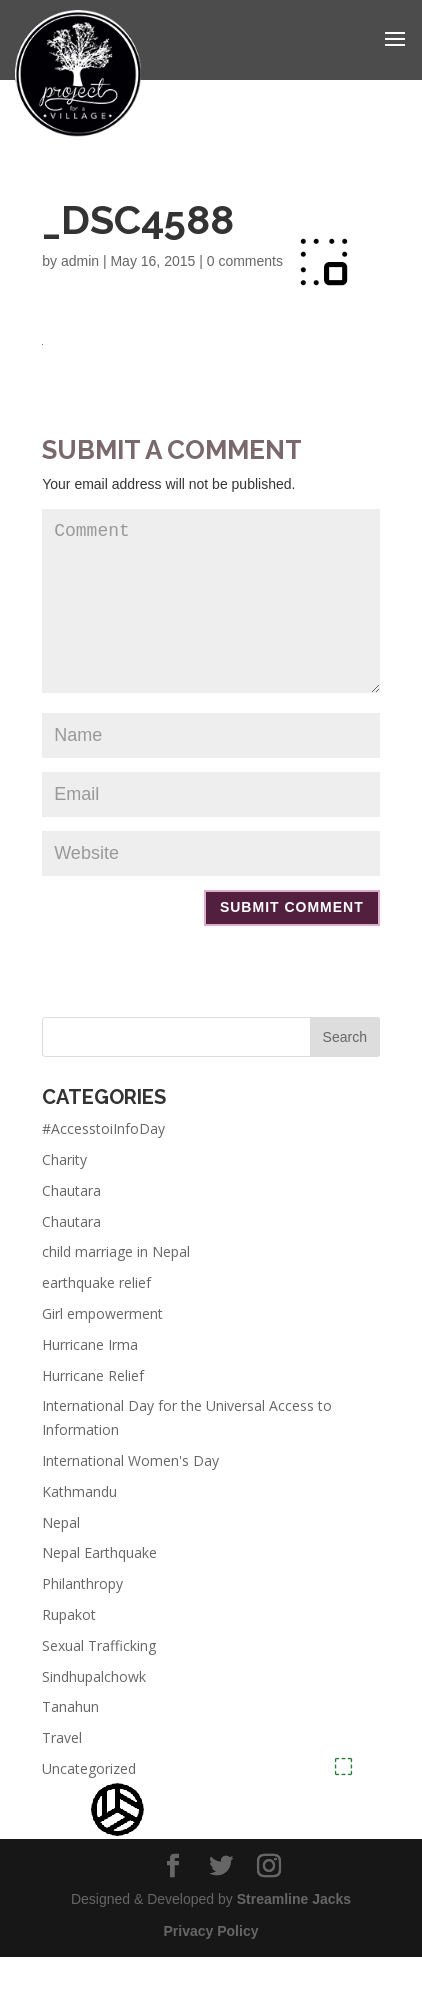 The image size is (422, 1989). I want to click on make a selection on the canvas, so click(343, 1766).